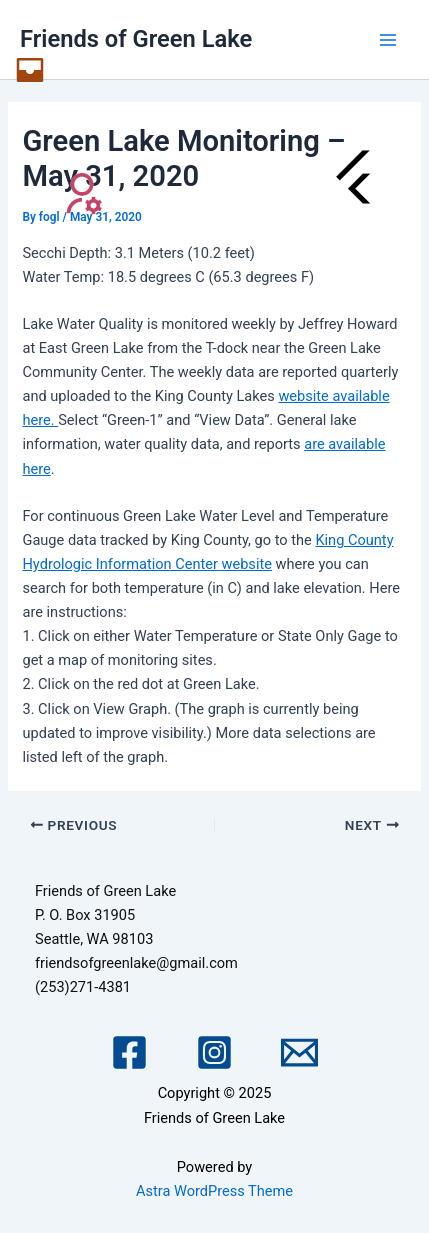  I want to click on access user account settings, so click(82, 194).